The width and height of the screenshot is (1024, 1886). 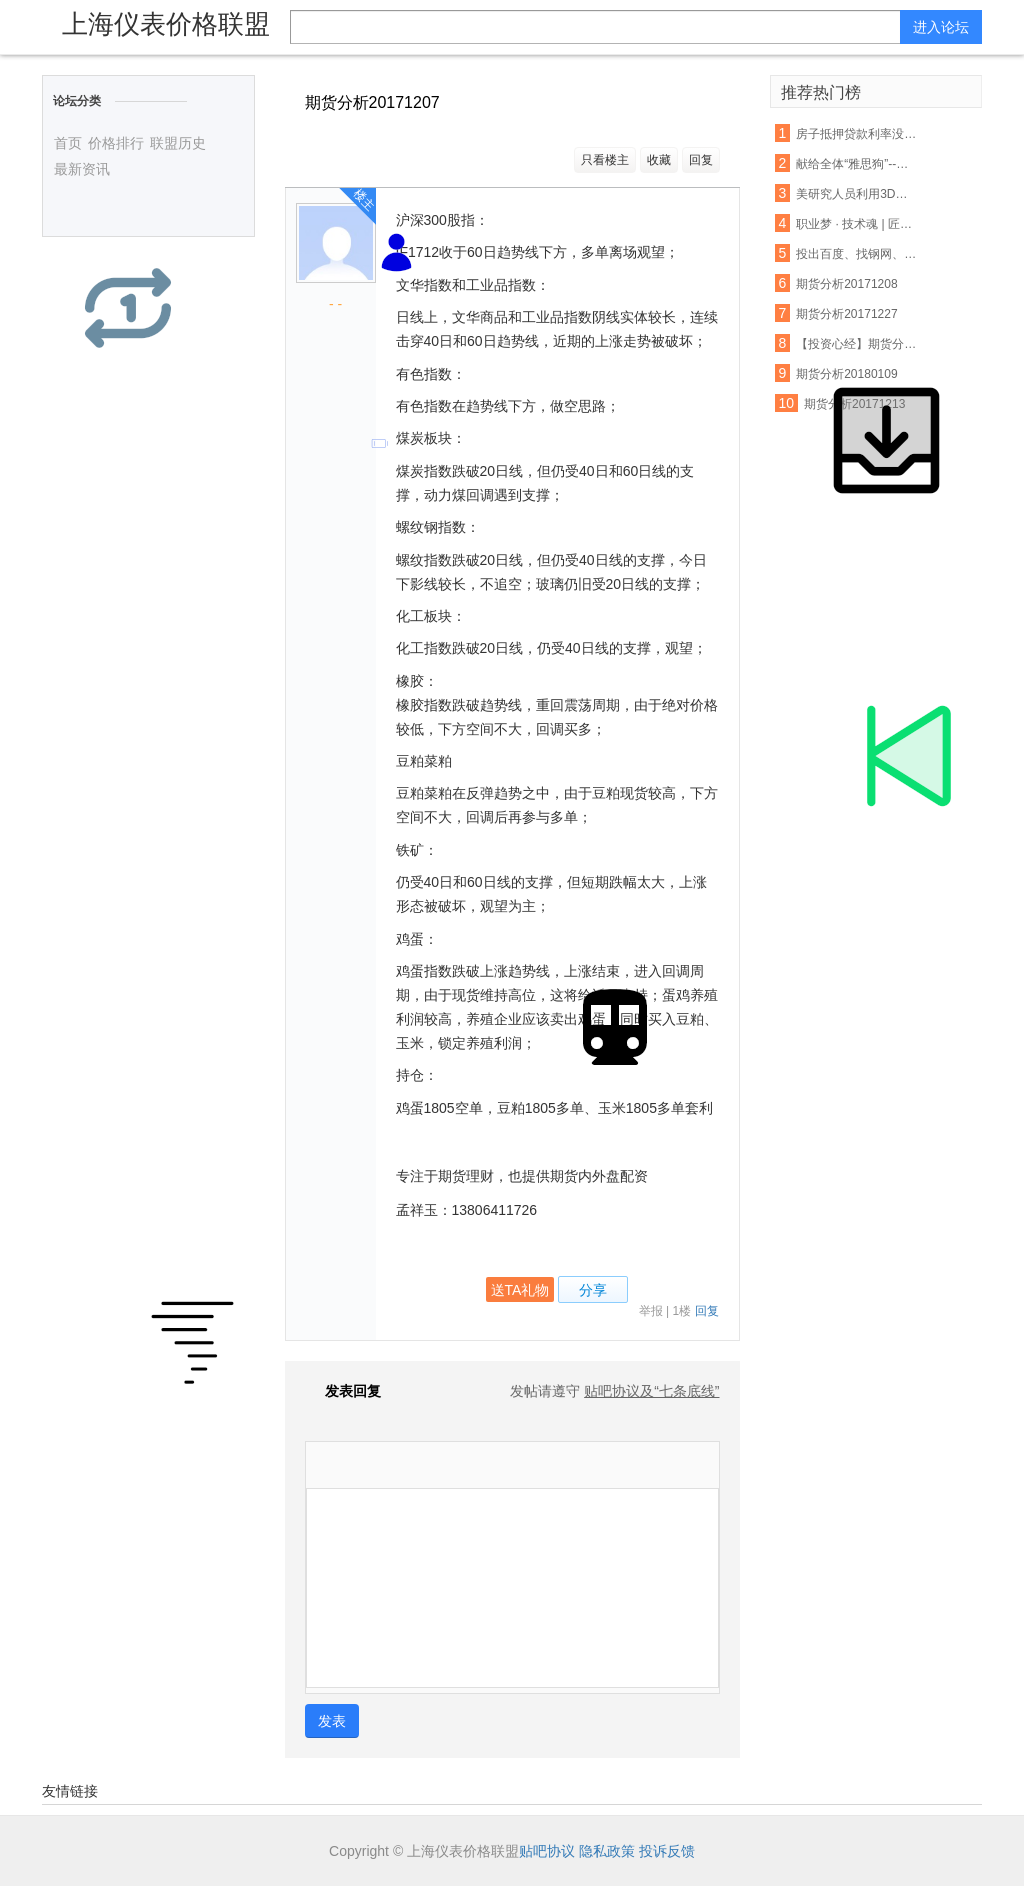 What do you see at coordinates (396, 252) in the screenshot?
I see `view your profile` at bounding box center [396, 252].